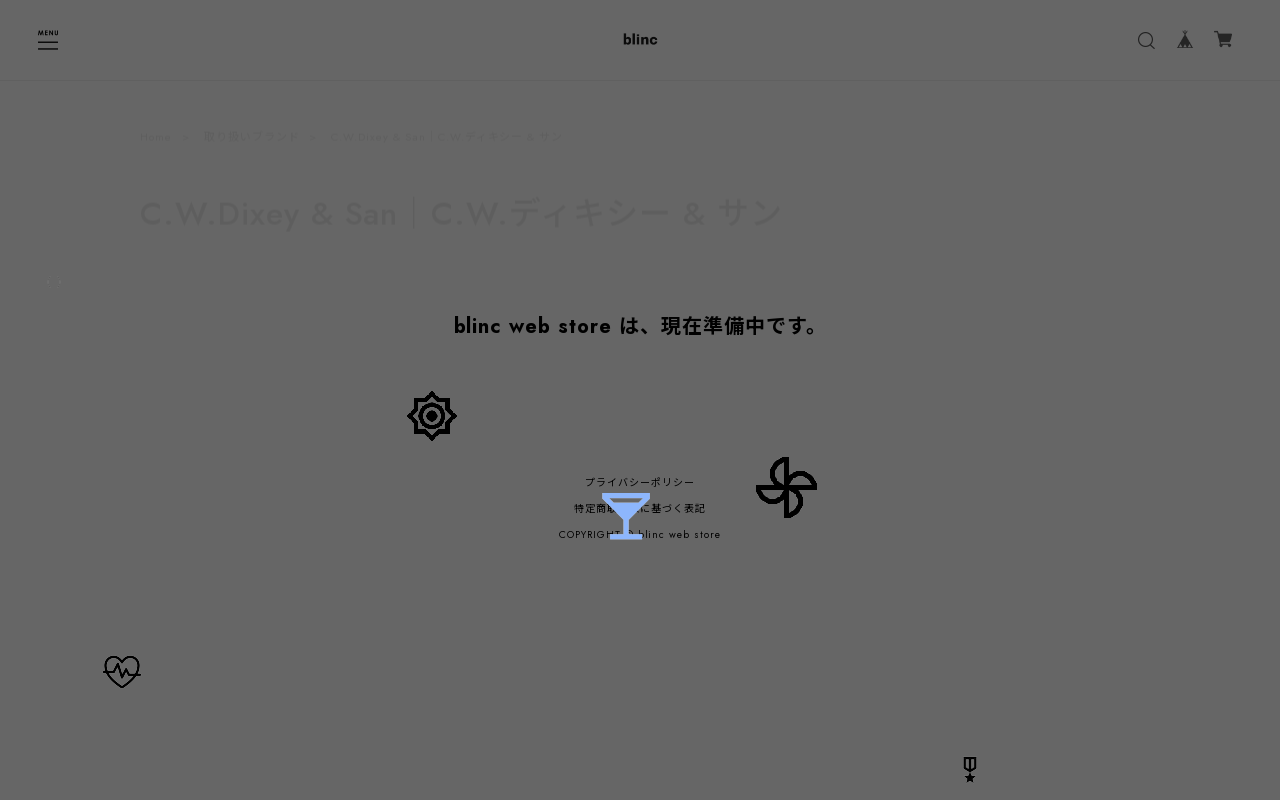 The image size is (1280, 800). I want to click on view achievements or badges earned, so click(970, 770).